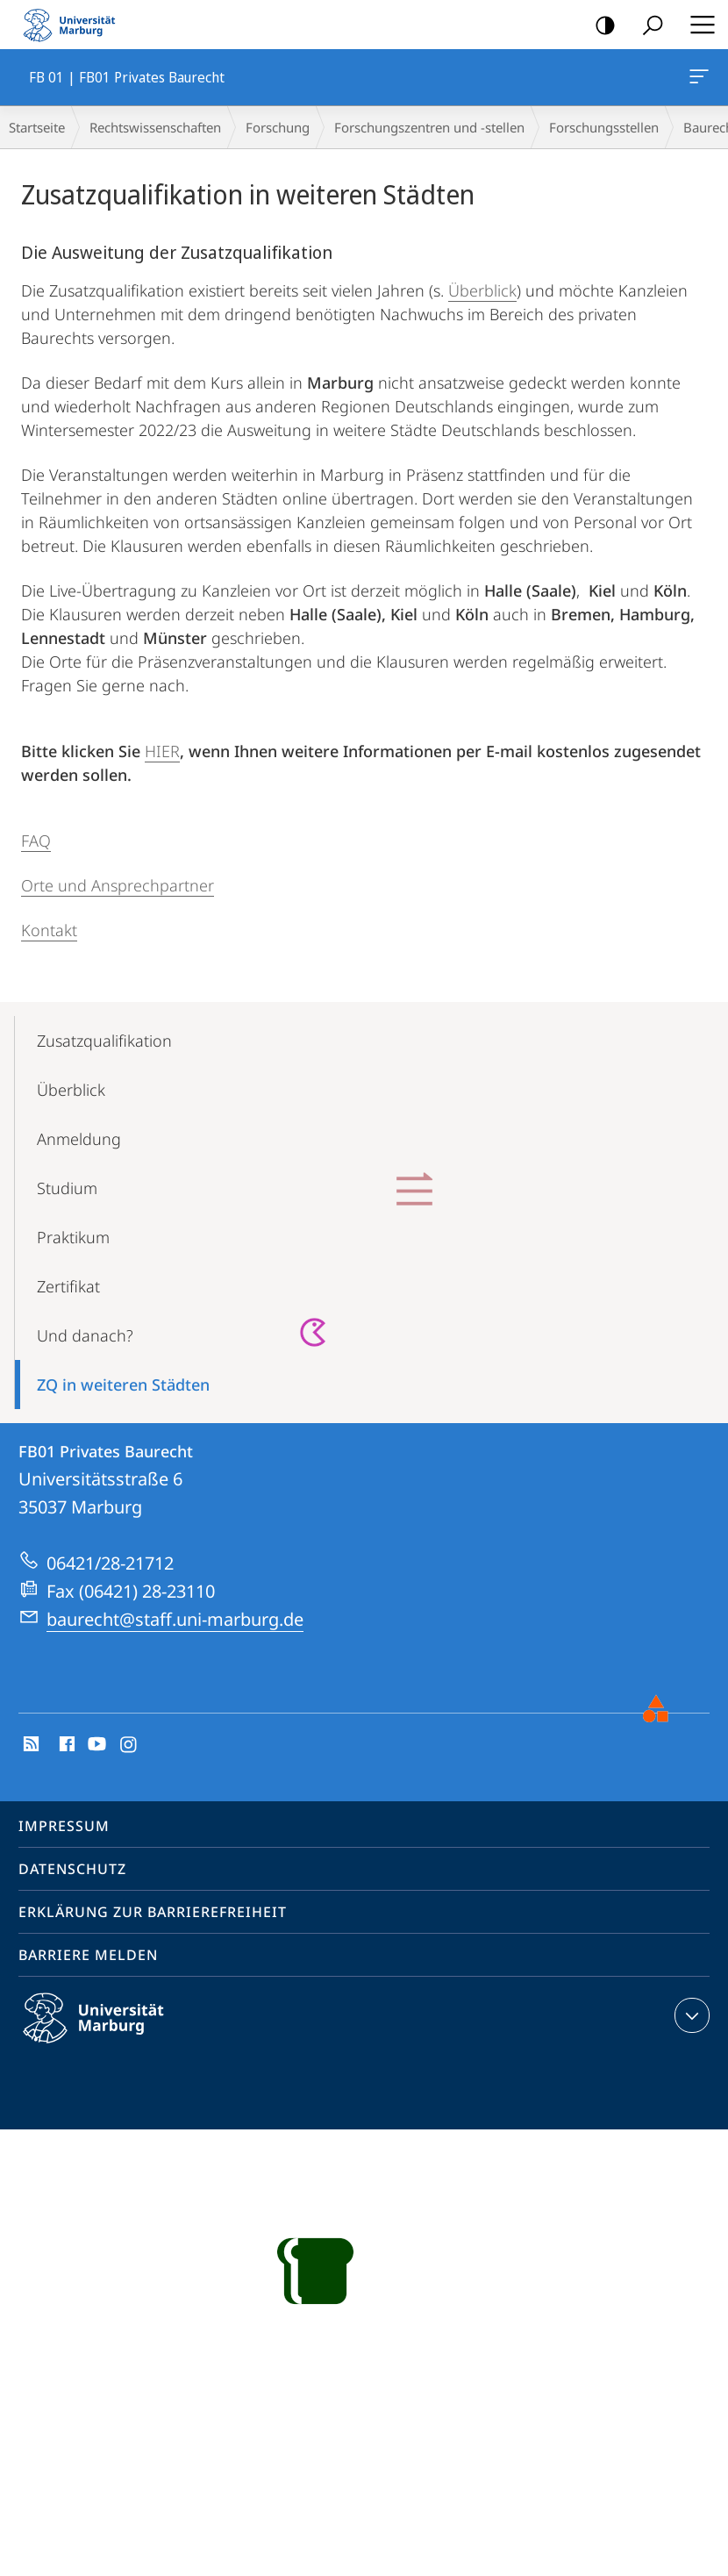 This screenshot has width=728, height=2576. What do you see at coordinates (315, 2269) in the screenshot?
I see `browse bakery or bread products` at bounding box center [315, 2269].